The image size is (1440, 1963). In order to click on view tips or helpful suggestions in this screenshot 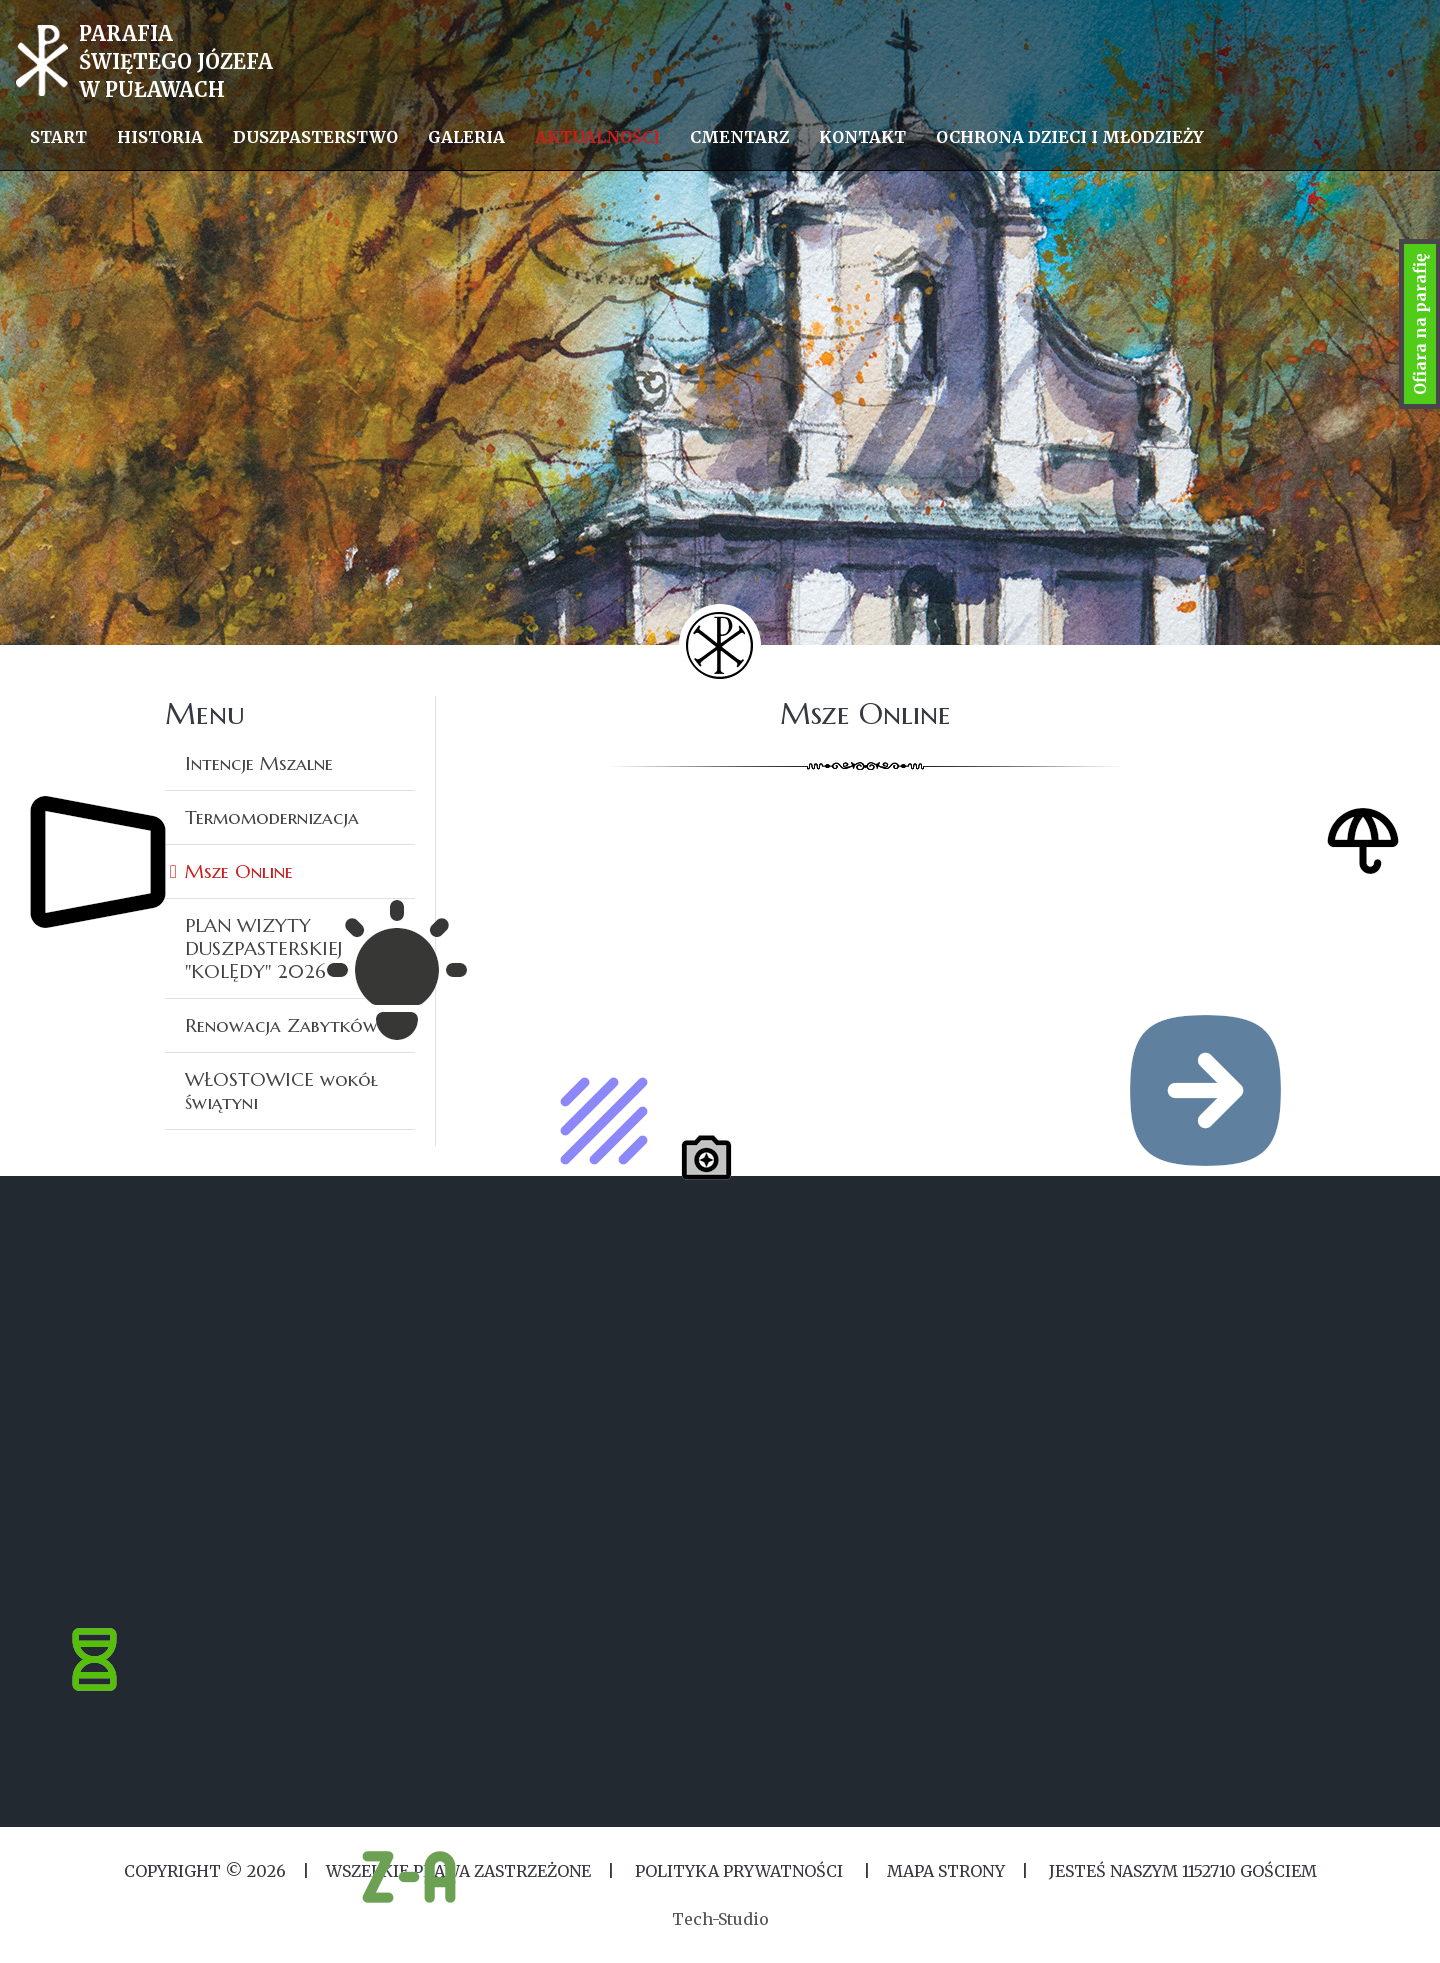, I will do `click(397, 970)`.